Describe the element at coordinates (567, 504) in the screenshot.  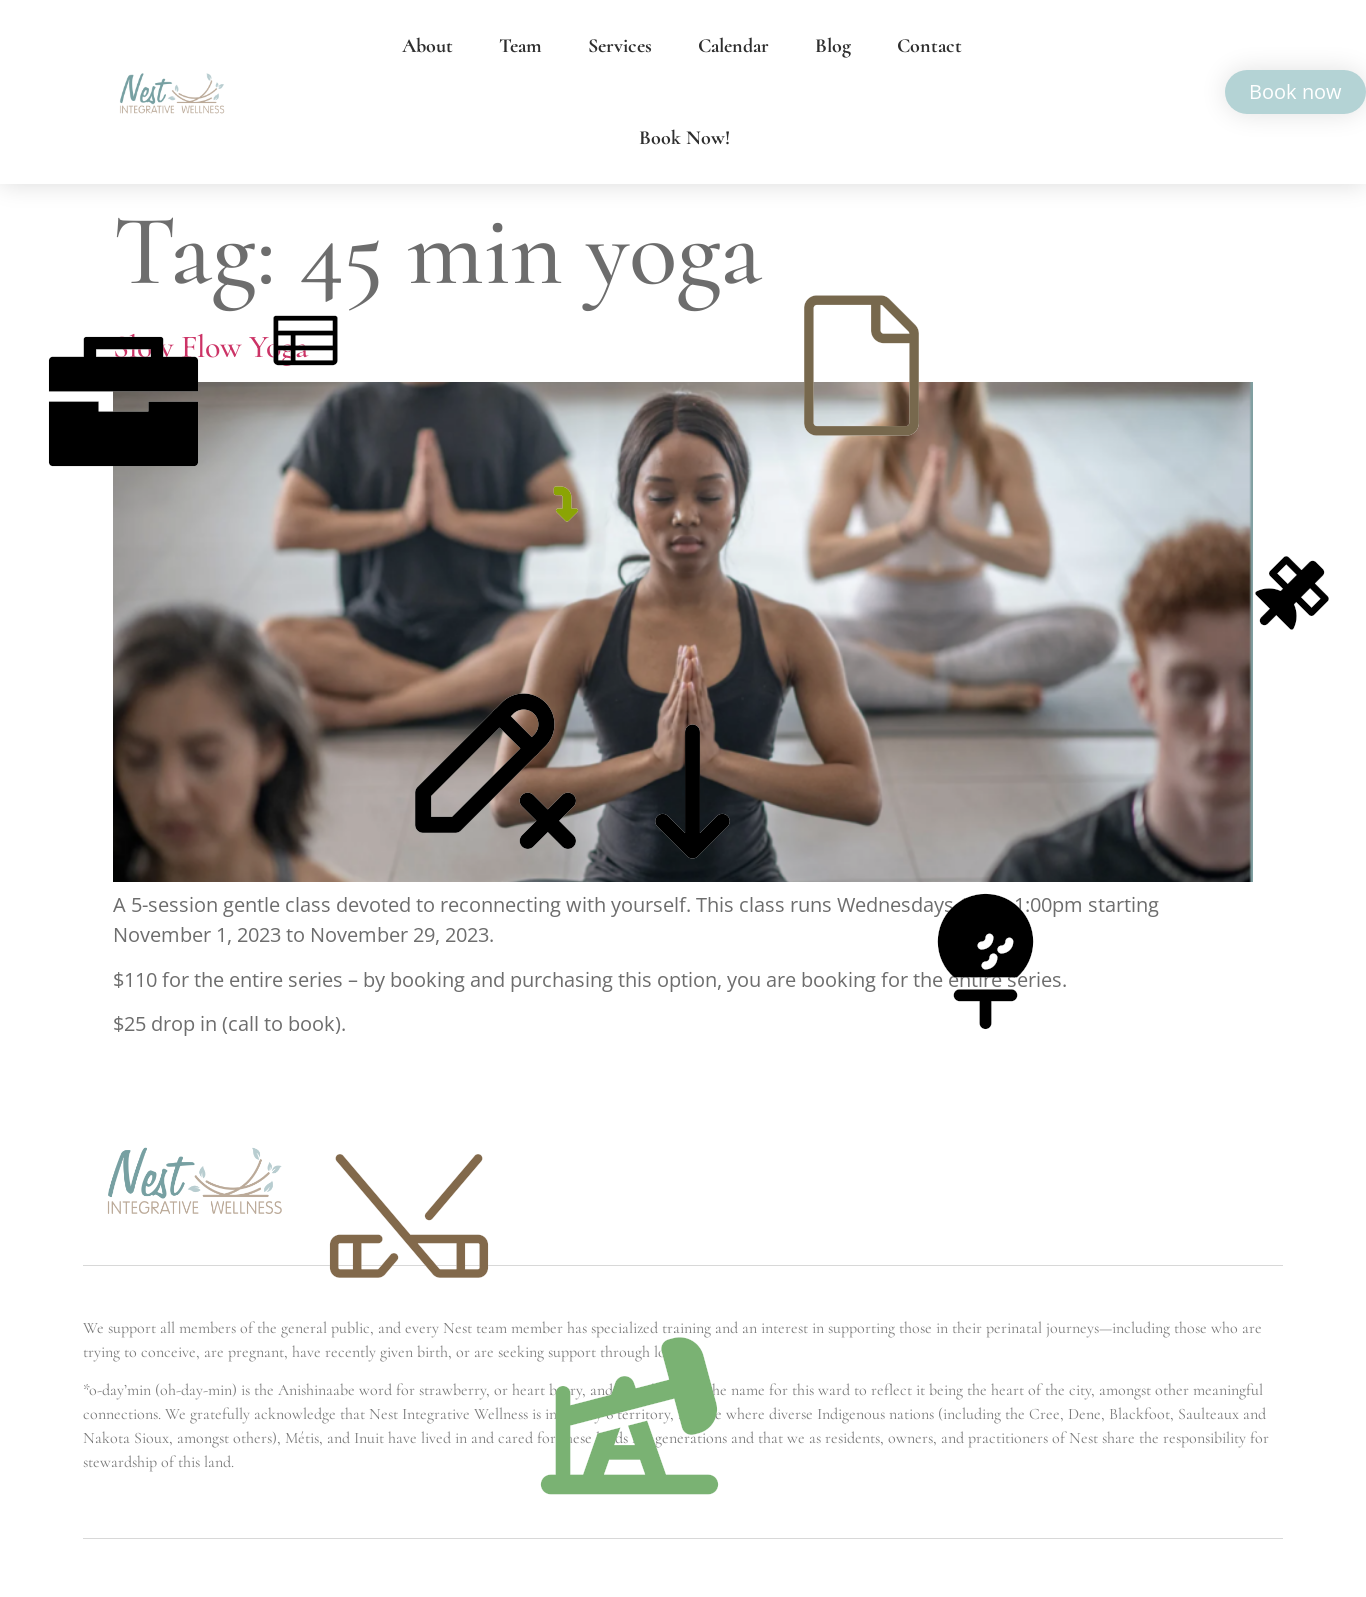
I see `go down a level or subdirectory` at that location.